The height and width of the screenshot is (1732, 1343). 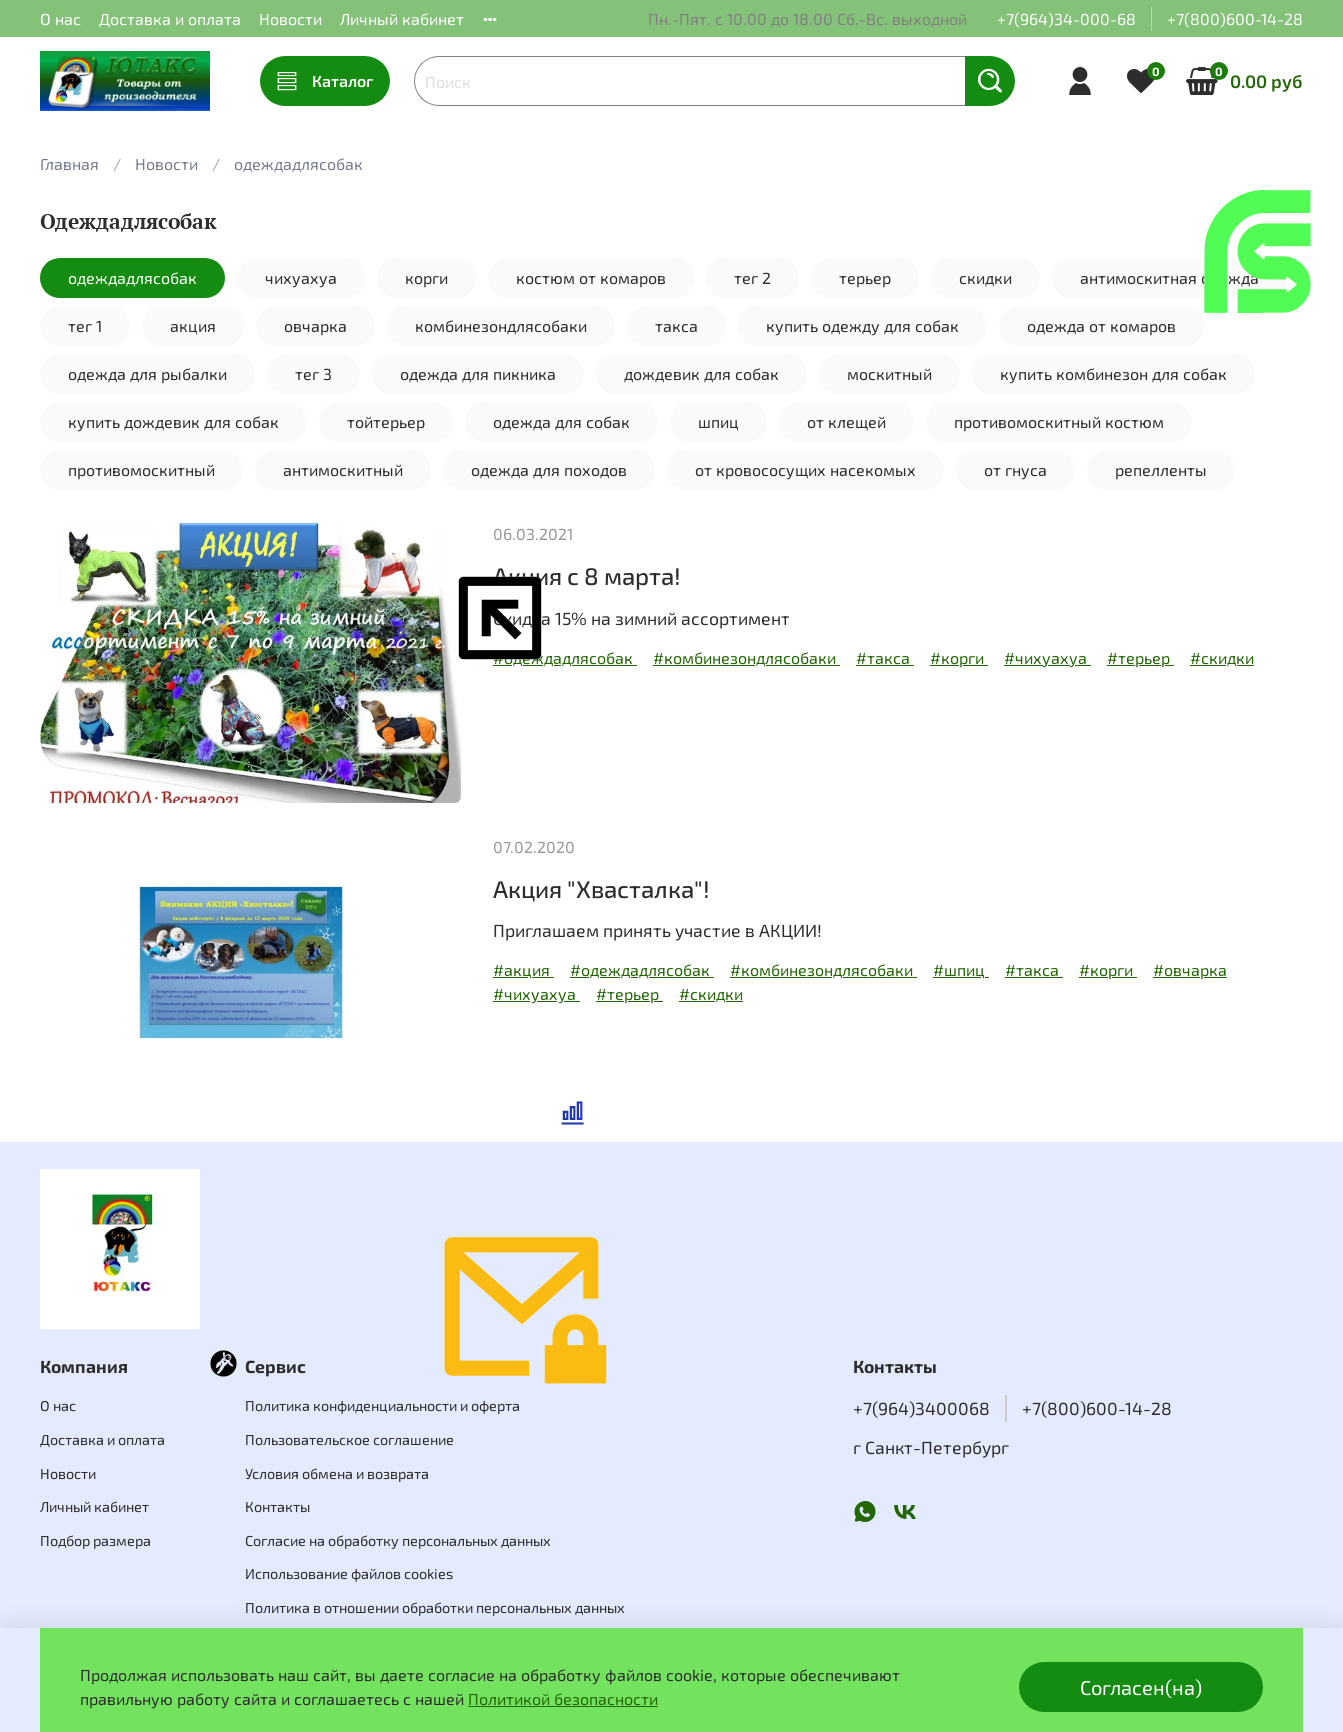 What do you see at coordinates (500, 618) in the screenshot?
I see `navigate back and up one level` at bounding box center [500, 618].